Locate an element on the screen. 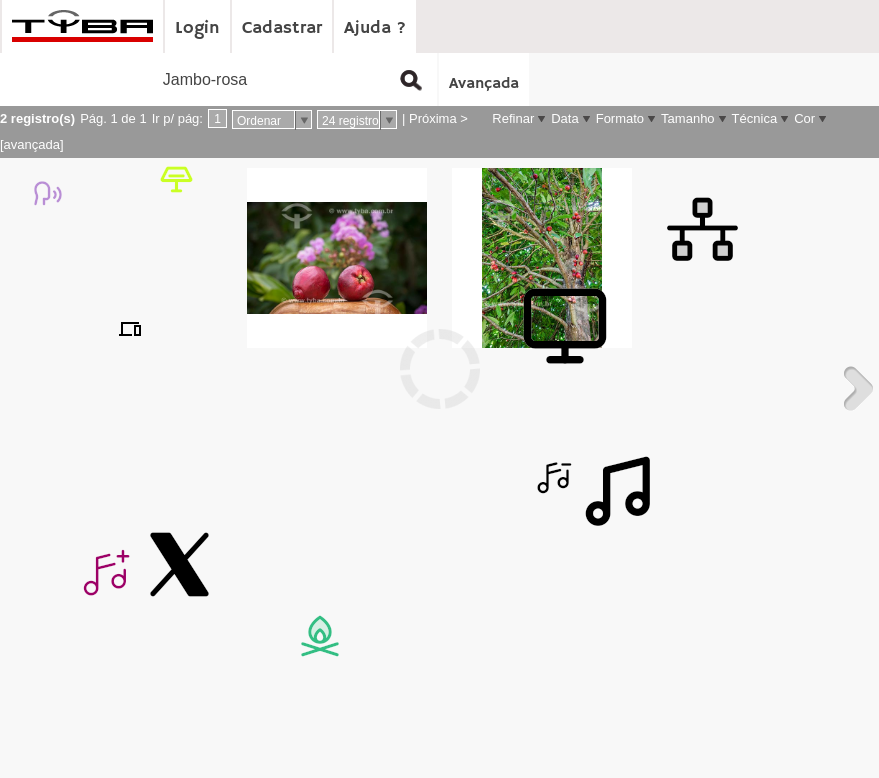 This screenshot has width=879, height=778. access camping or outdoor activity features is located at coordinates (320, 636).